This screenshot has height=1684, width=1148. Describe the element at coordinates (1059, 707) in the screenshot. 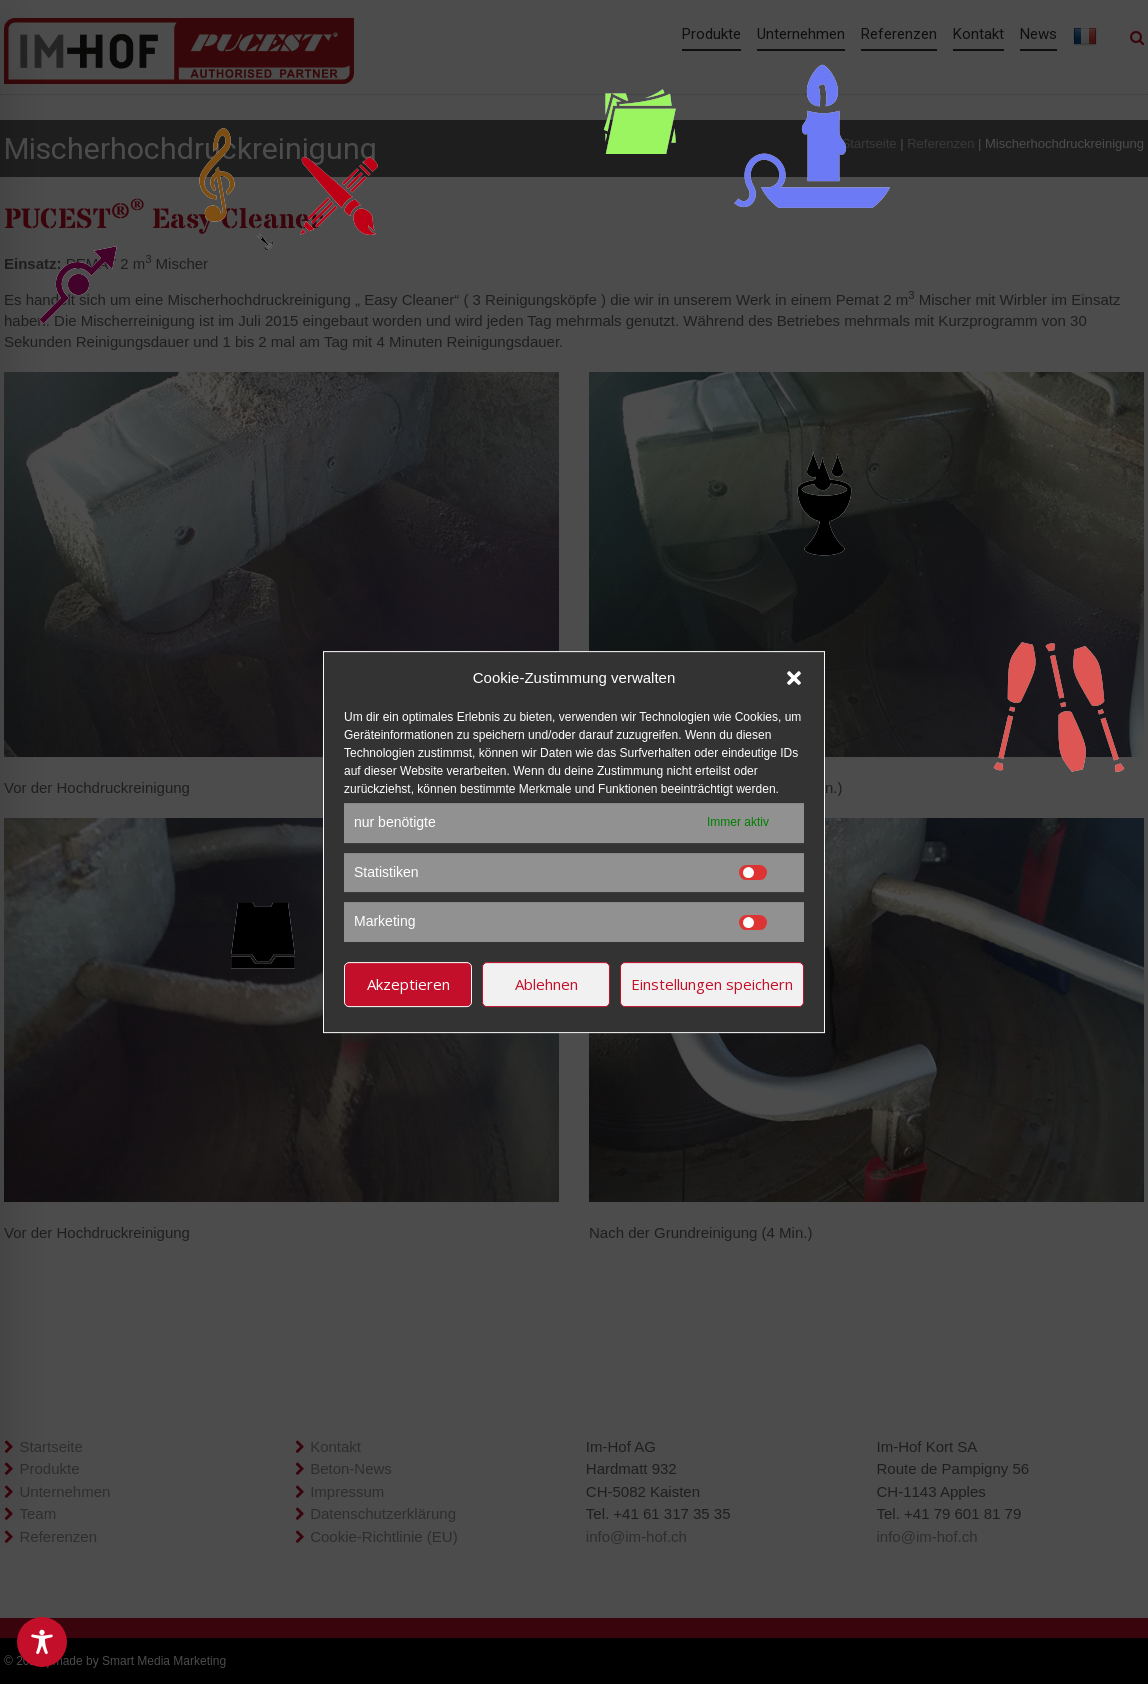

I see `access circus or performance-themed games` at that location.